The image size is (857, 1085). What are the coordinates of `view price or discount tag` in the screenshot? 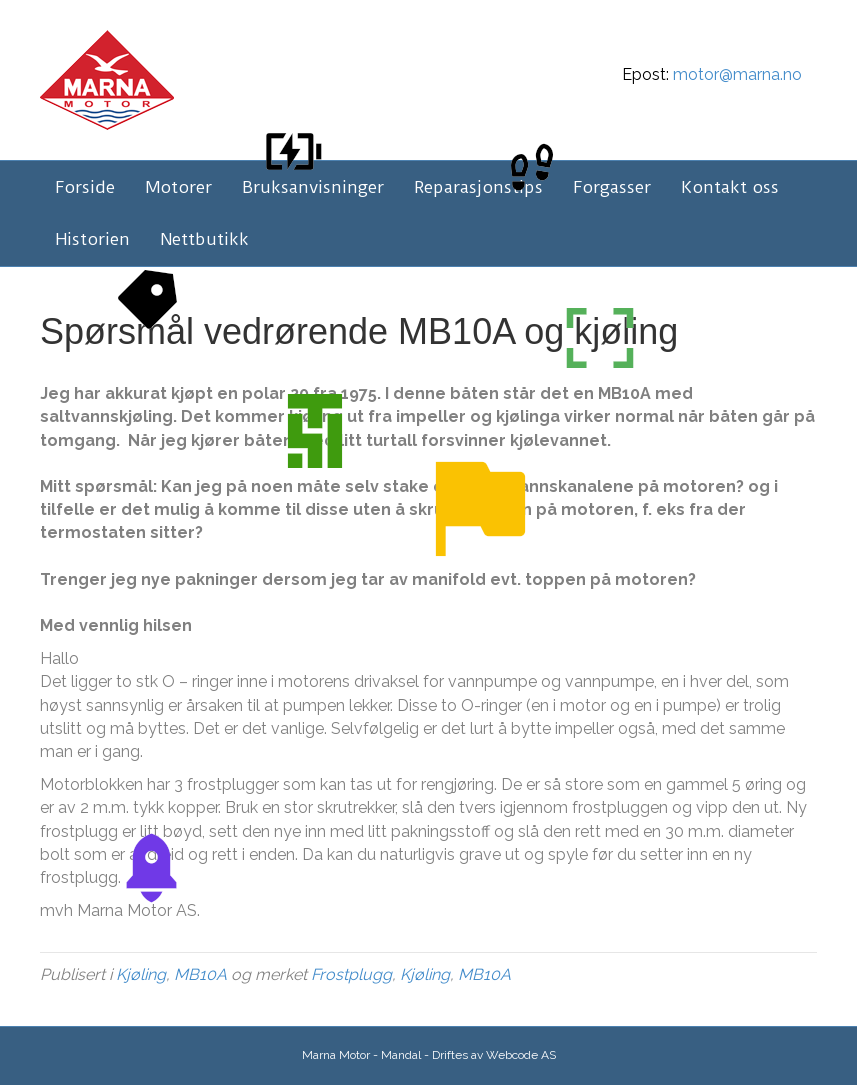 It's located at (148, 298).